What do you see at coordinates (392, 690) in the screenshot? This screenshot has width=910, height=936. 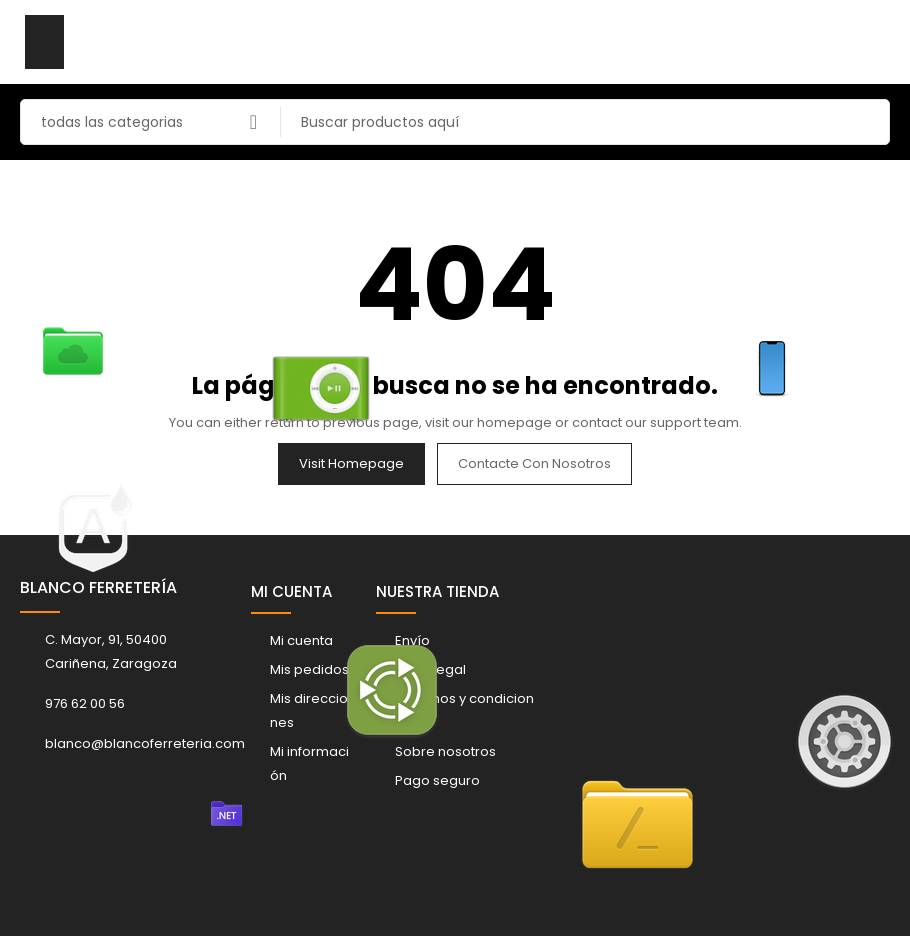 I see `launch ubuntu mate application` at bounding box center [392, 690].